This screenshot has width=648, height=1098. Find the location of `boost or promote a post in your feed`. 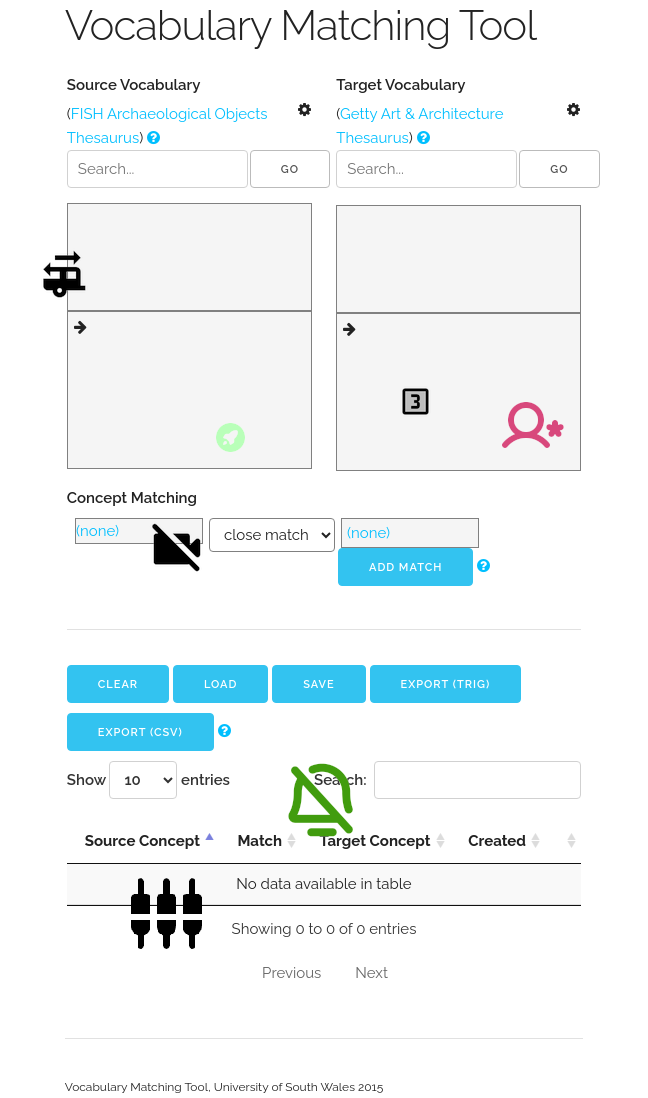

boost or promote a post in your feed is located at coordinates (230, 437).